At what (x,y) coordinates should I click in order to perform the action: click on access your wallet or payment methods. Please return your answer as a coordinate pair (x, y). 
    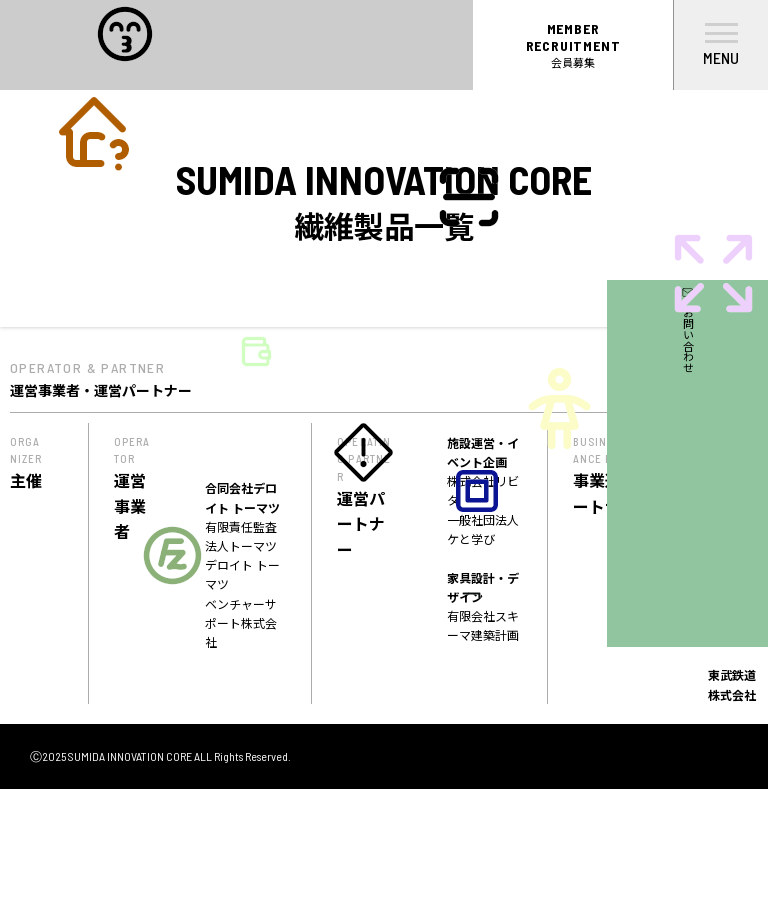
    Looking at the image, I should click on (256, 351).